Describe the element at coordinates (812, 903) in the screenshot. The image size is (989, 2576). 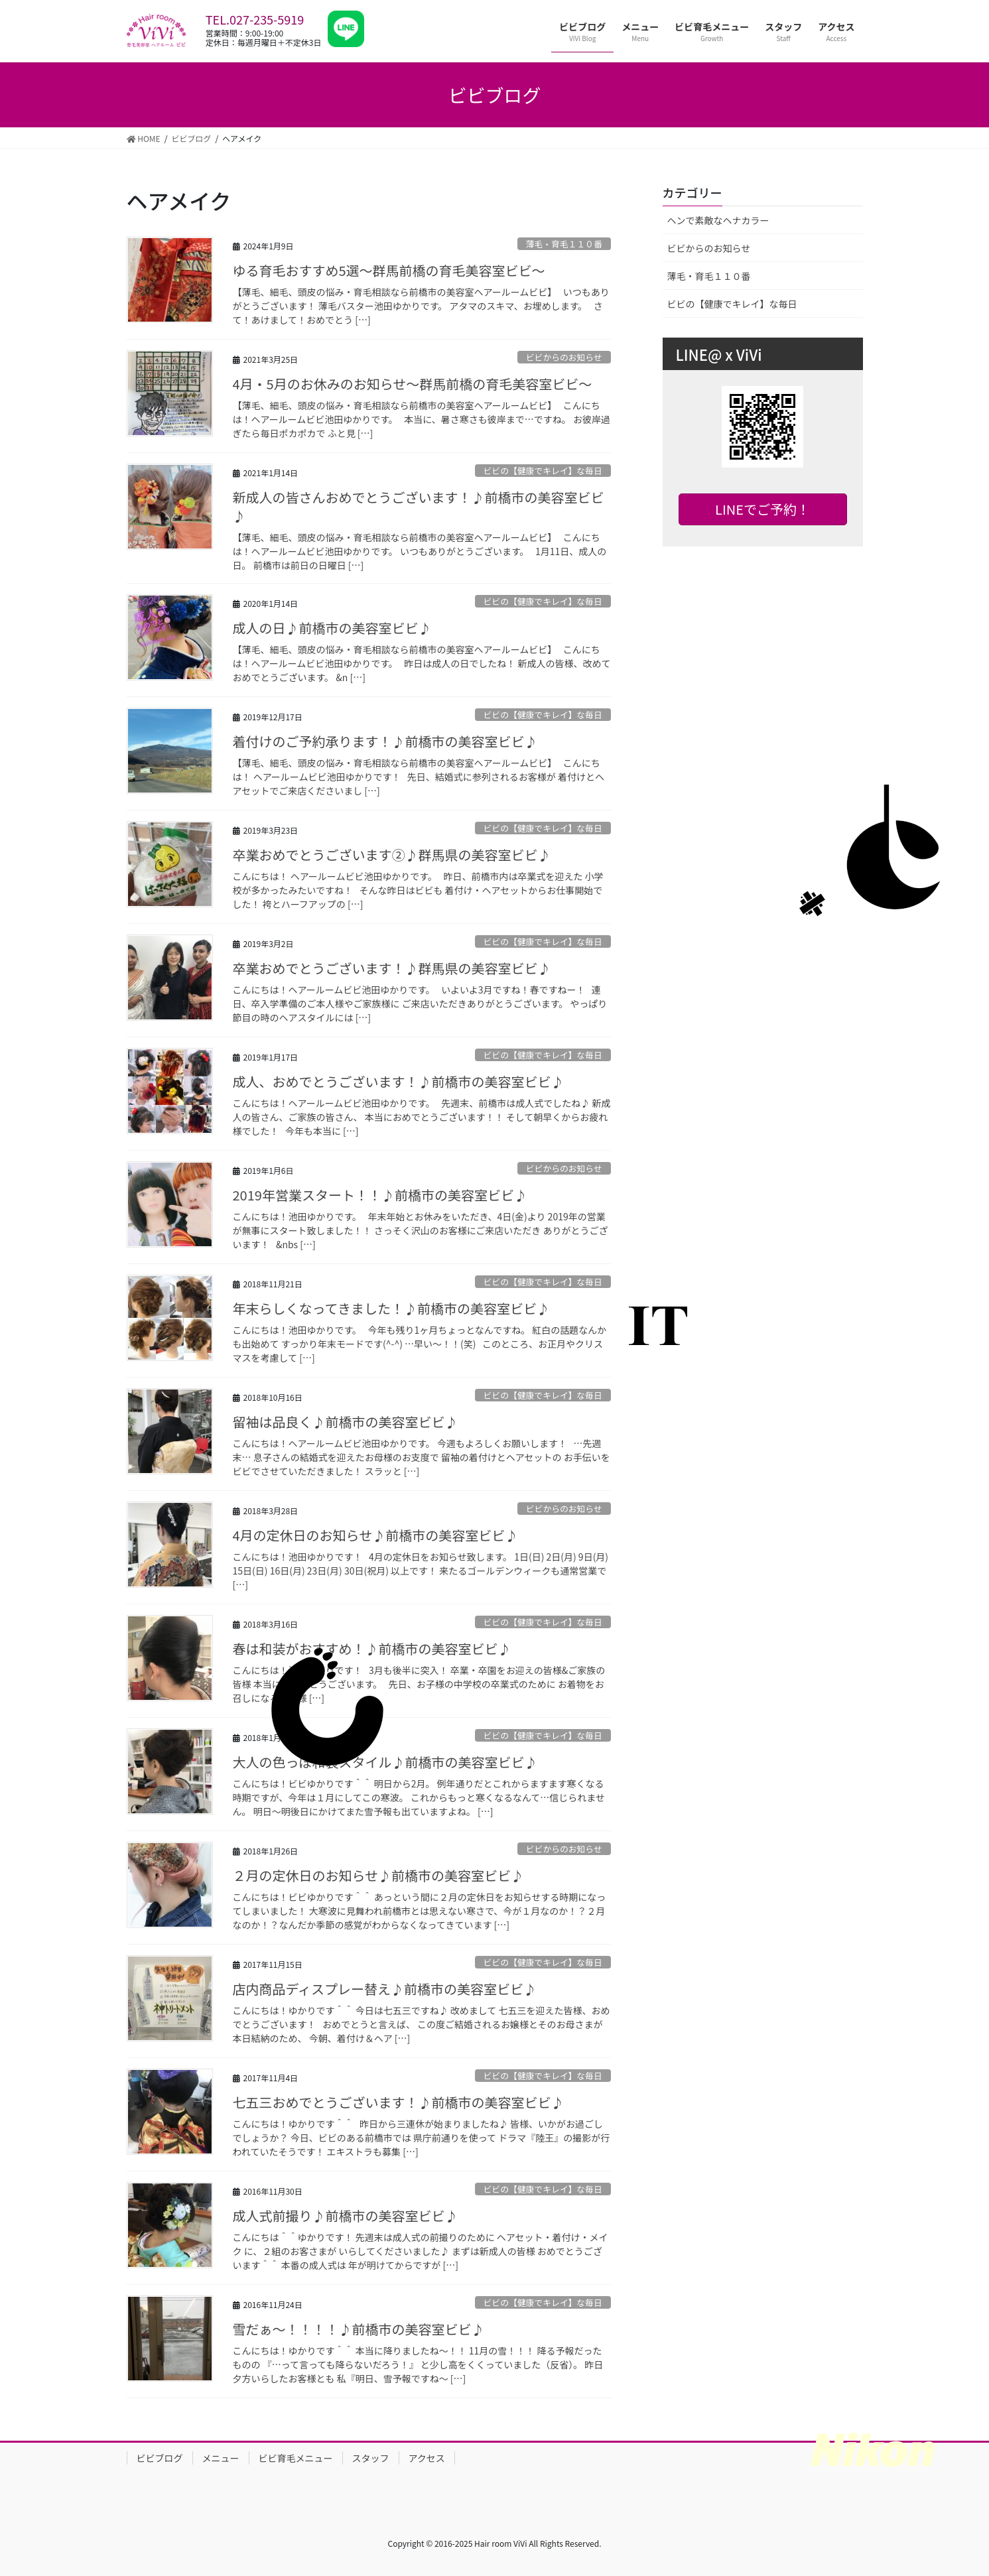
I see `aurelia javascript framework logo` at that location.